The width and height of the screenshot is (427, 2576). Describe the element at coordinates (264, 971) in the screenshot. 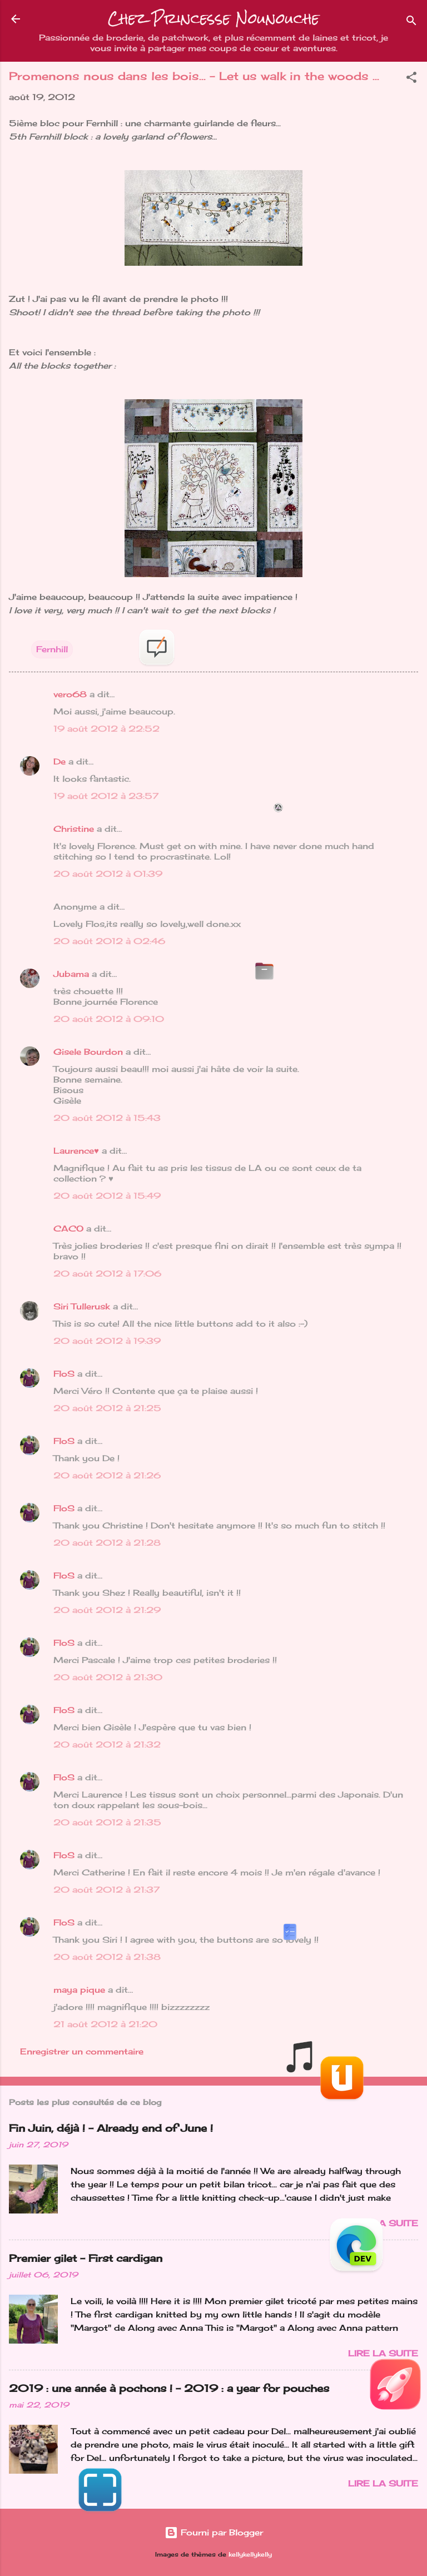

I see `open the file manager application` at that location.